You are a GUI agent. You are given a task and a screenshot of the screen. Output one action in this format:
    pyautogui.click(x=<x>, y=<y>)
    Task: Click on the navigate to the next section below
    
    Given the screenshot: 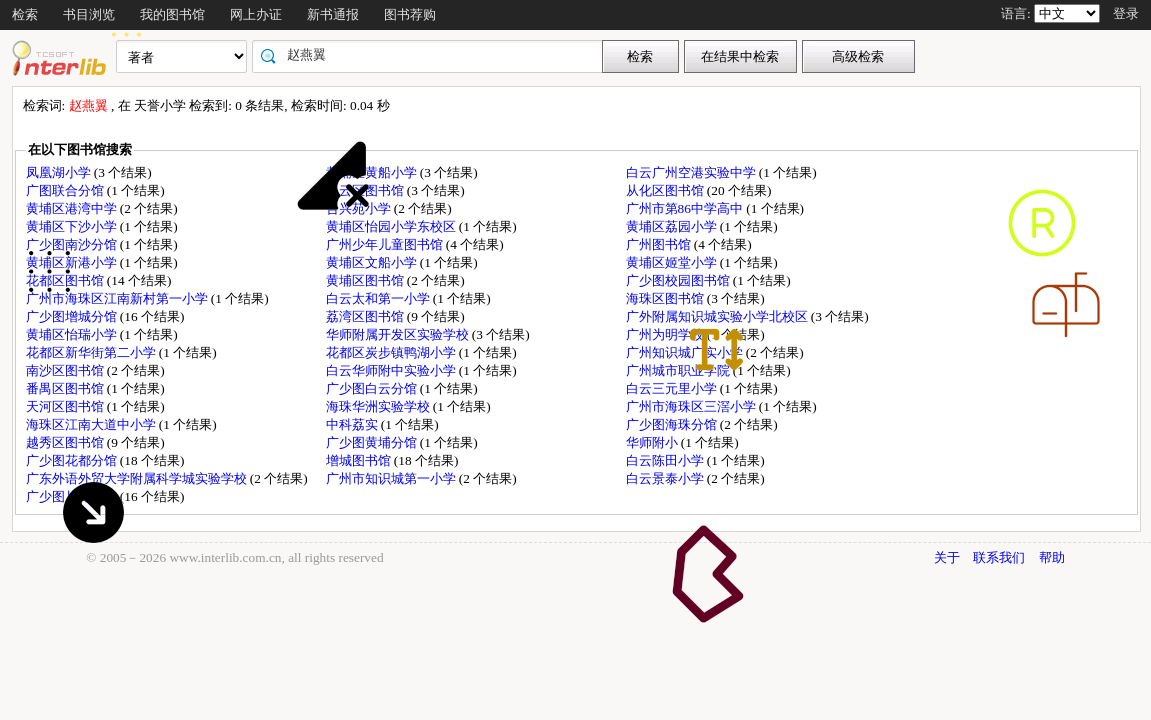 What is the action you would take?
    pyautogui.click(x=93, y=512)
    